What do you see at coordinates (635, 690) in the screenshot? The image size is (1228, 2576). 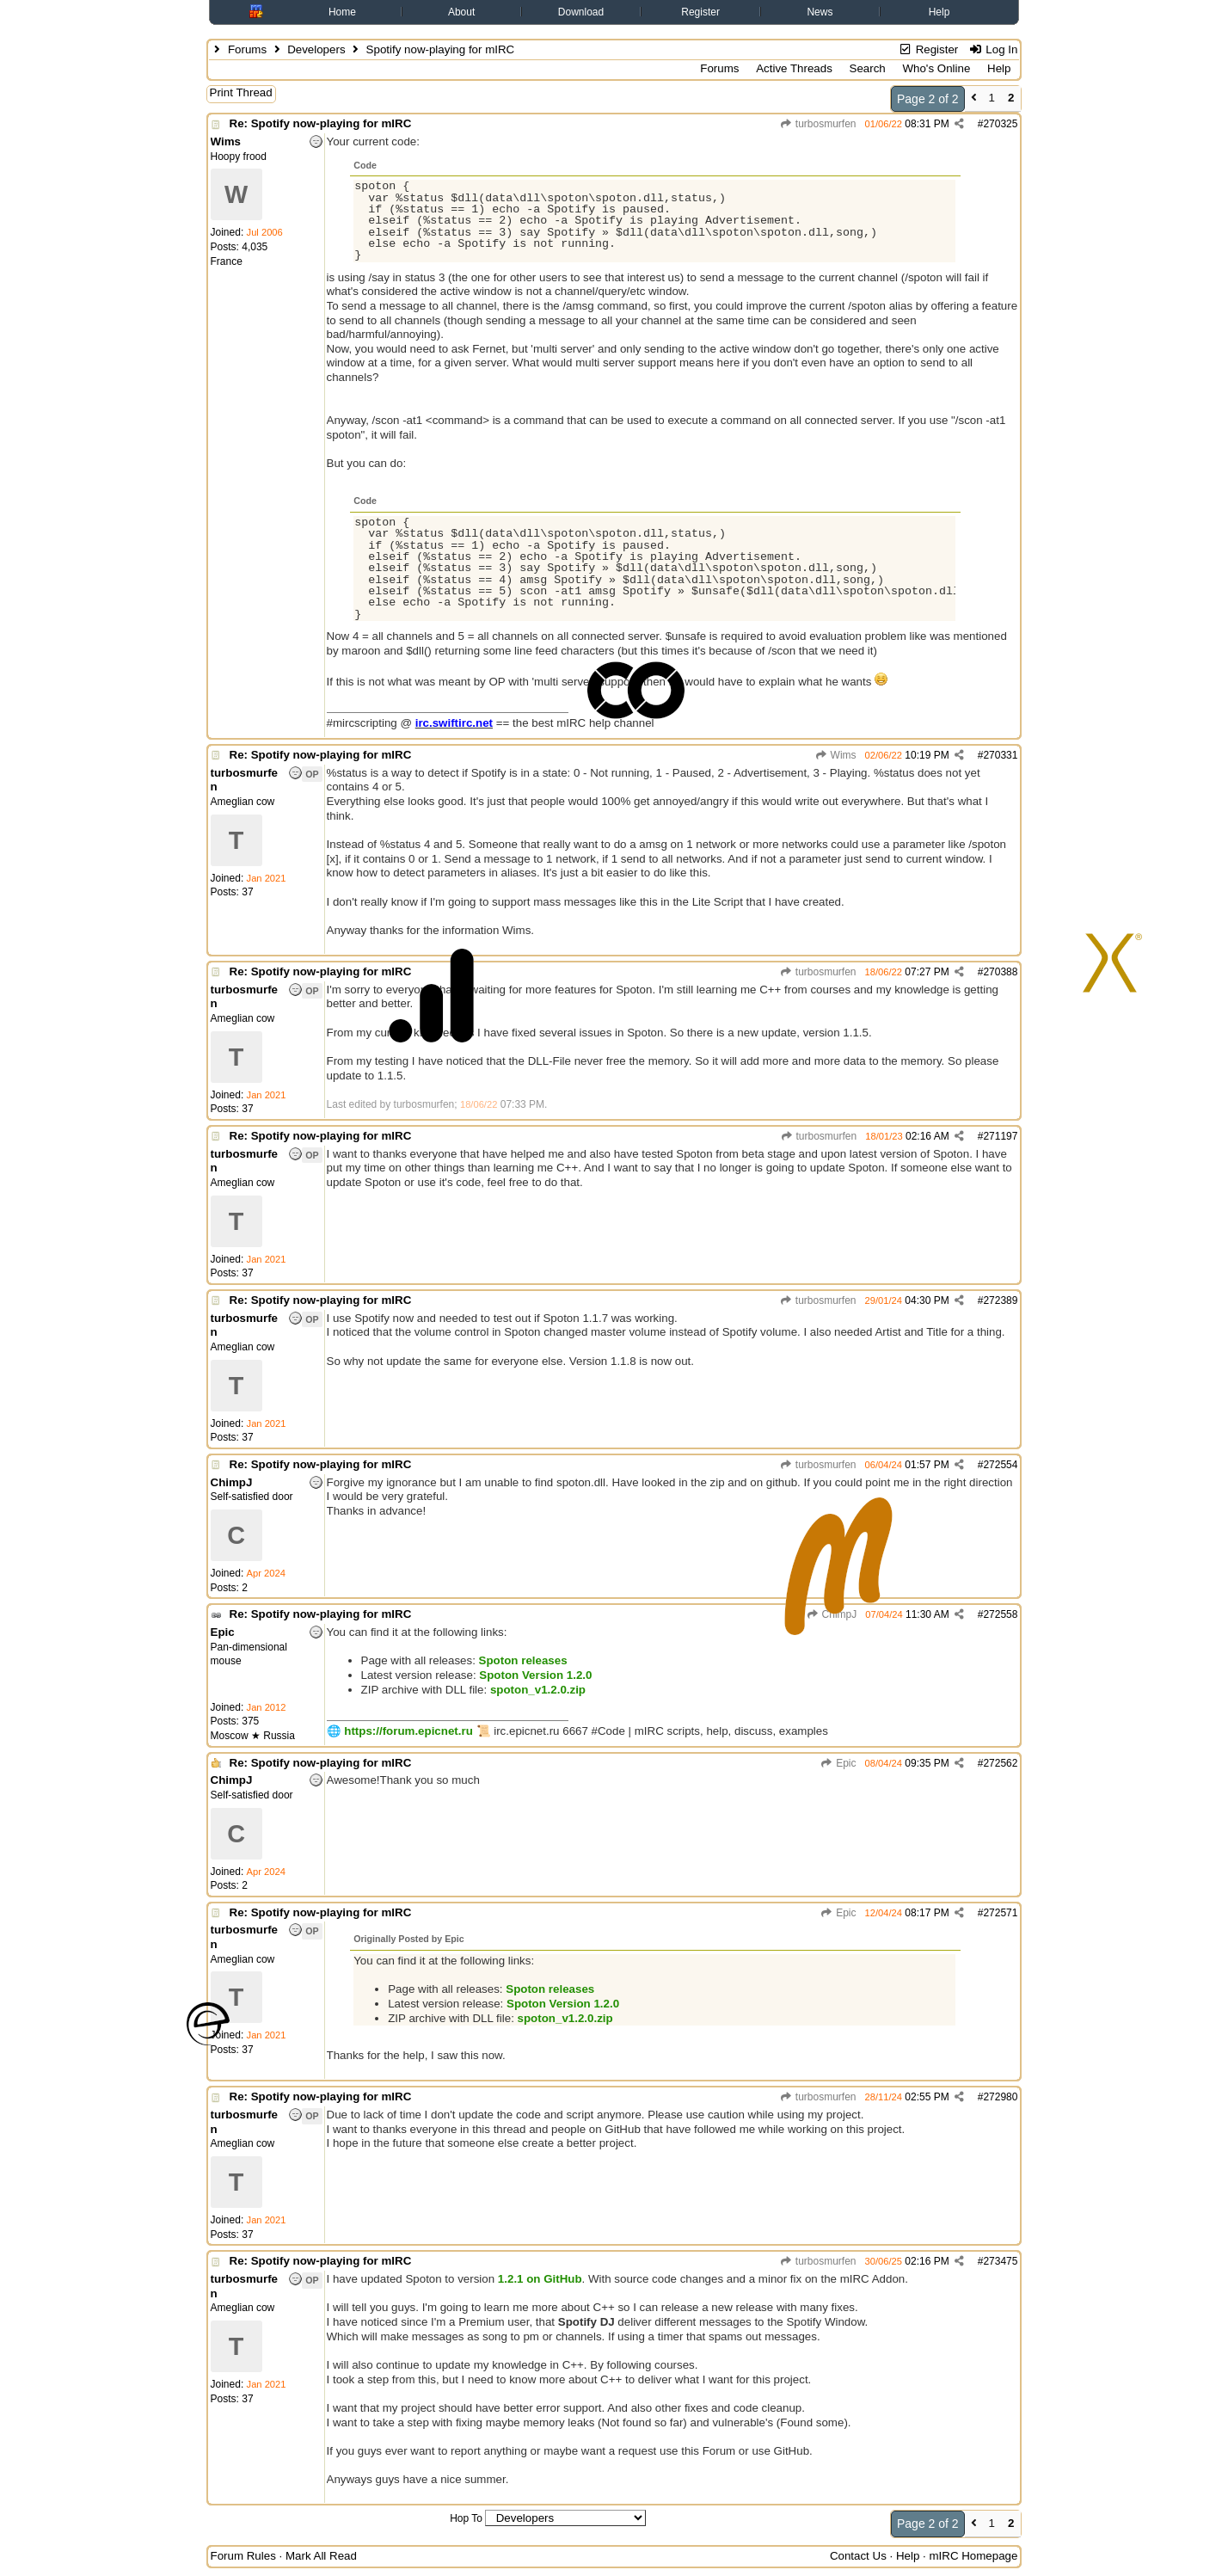 I see `open google colab` at bounding box center [635, 690].